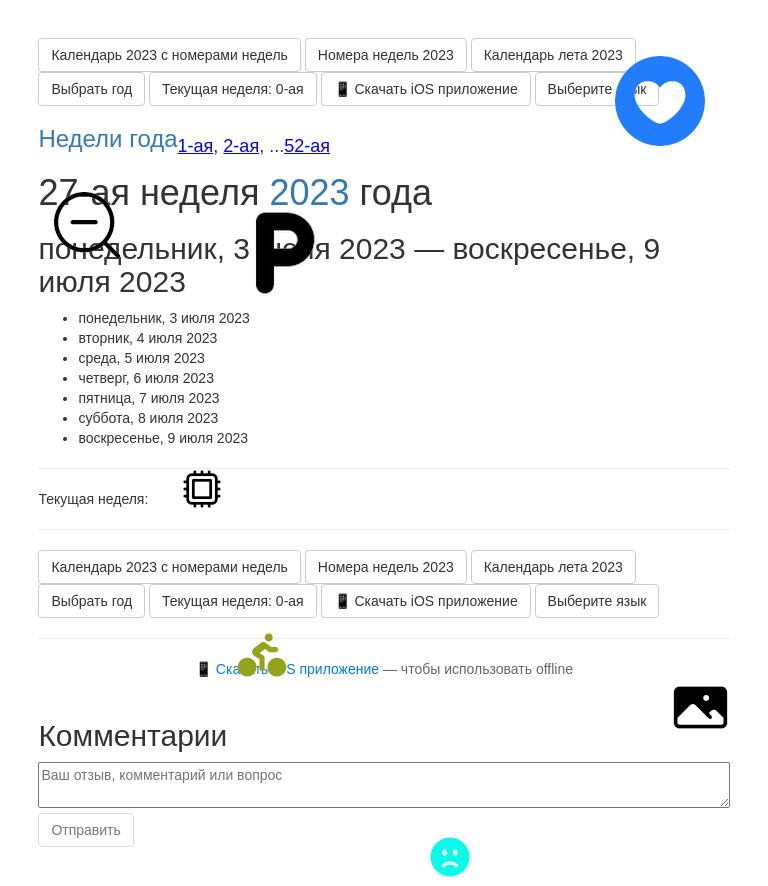 This screenshot has width=768, height=886. Describe the element at coordinates (88, 226) in the screenshot. I see `zoom out to see more content` at that location.